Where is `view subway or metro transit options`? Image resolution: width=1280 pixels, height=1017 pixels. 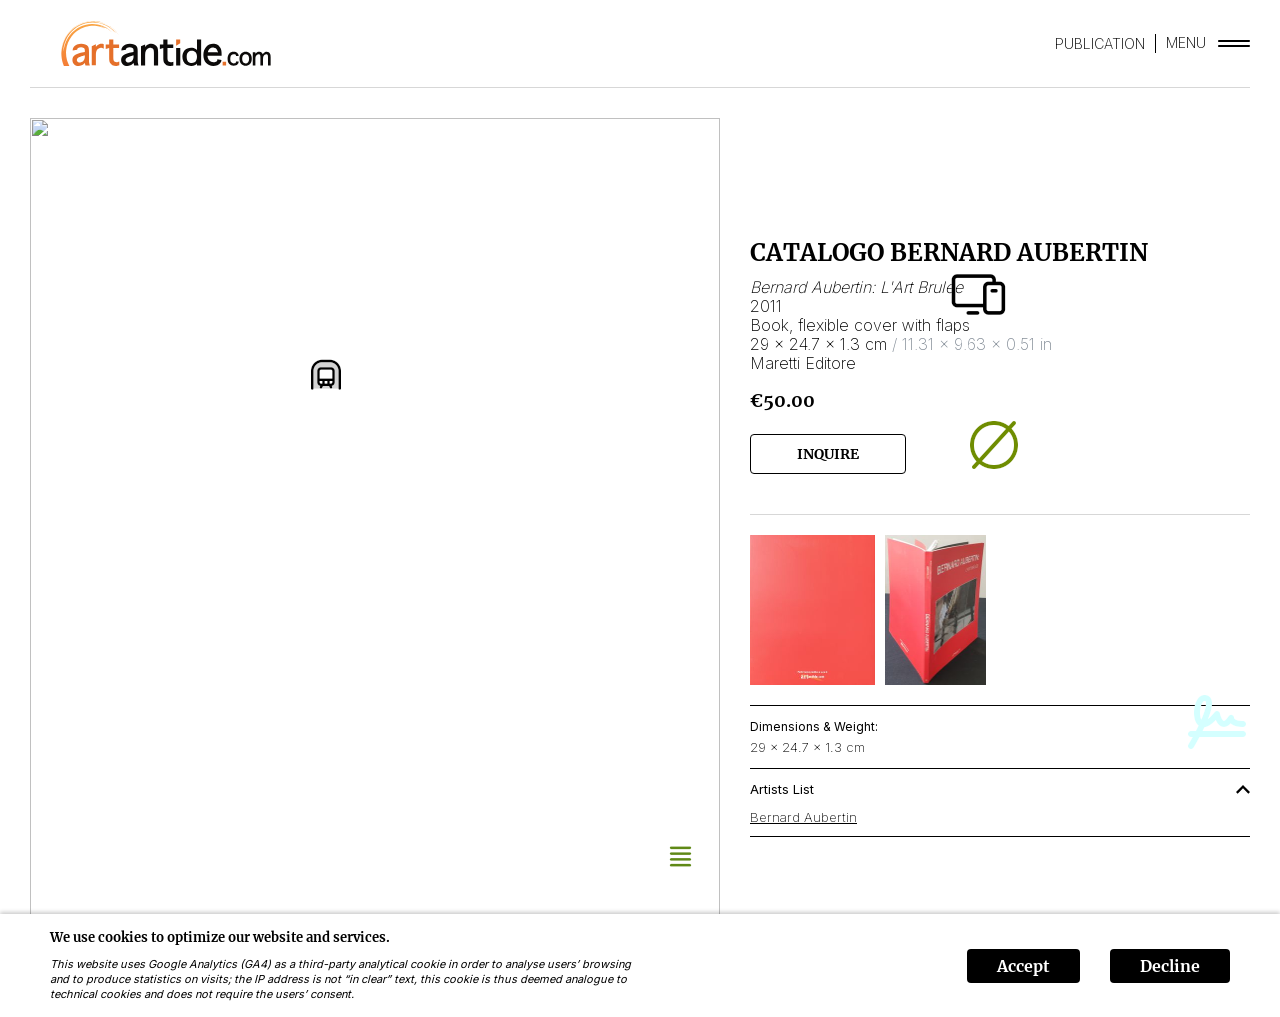
view subway or metro transit options is located at coordinates (326, 376).